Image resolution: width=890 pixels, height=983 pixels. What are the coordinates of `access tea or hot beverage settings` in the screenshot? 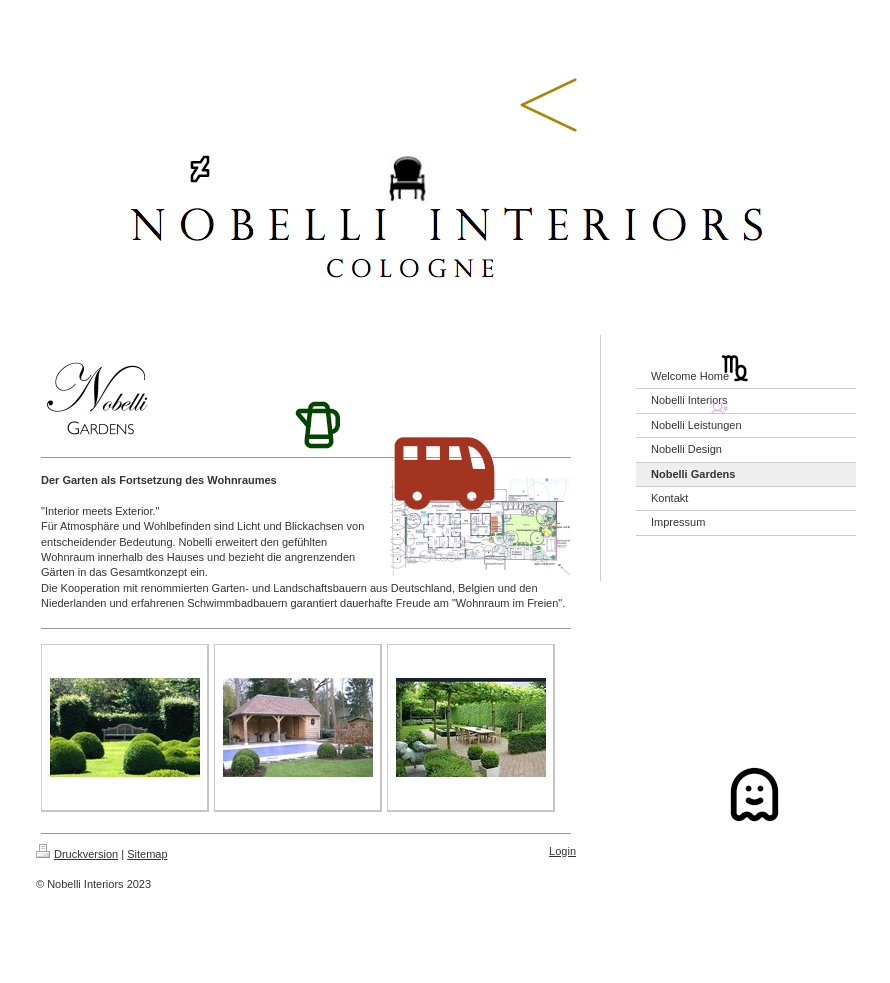 It's located at (319, 425).